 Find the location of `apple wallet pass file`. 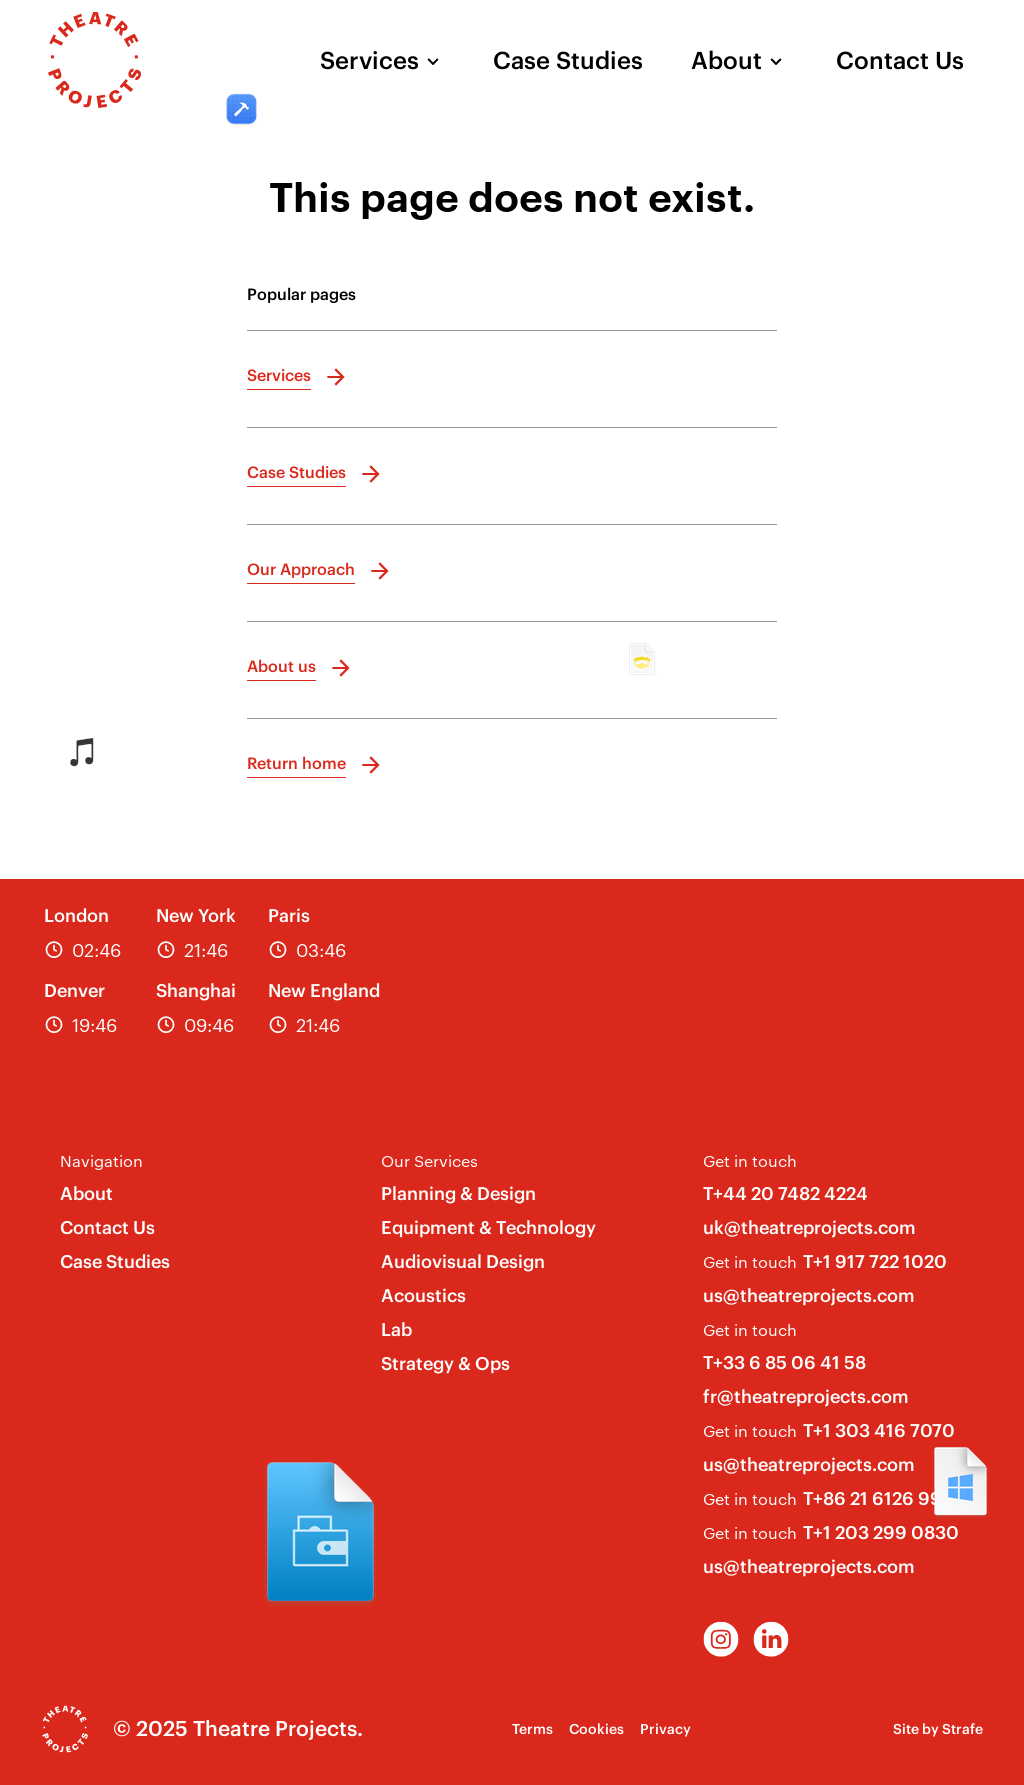

apple wallet pass file is located at coordinates (320, 1534).